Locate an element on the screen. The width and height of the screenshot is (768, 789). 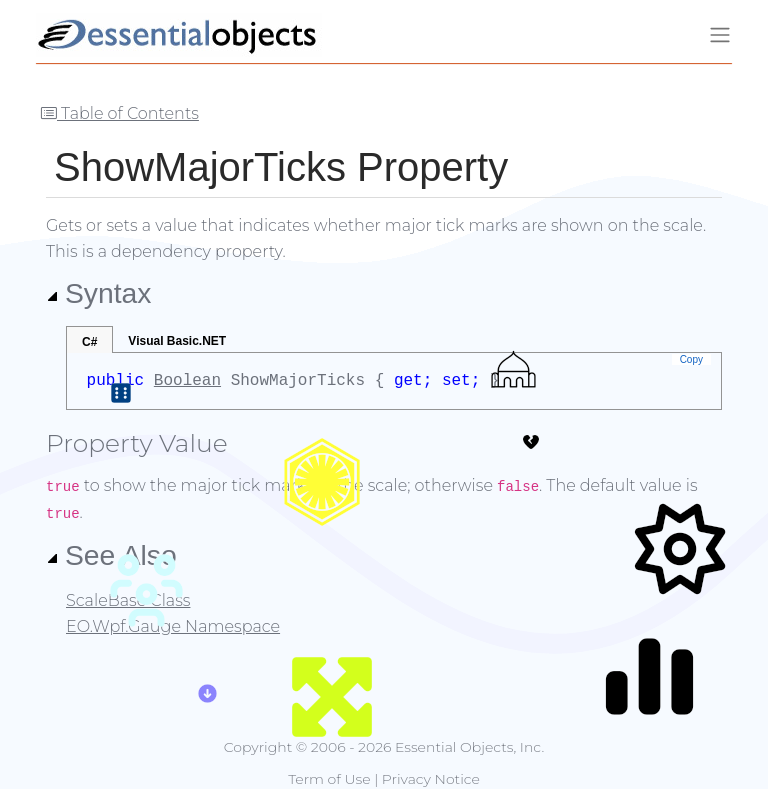
download a file or content is located at coordinates (207, 693).